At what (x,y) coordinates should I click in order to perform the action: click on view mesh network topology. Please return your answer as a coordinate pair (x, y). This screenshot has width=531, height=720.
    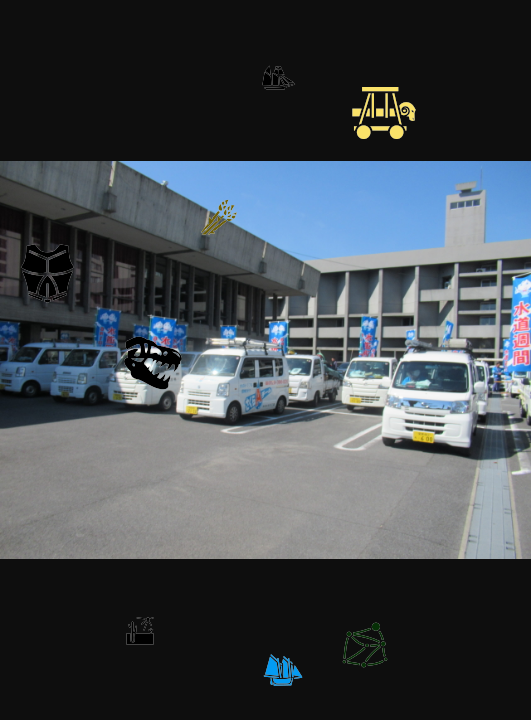
    Looking at the image, I should click on (365, 645).